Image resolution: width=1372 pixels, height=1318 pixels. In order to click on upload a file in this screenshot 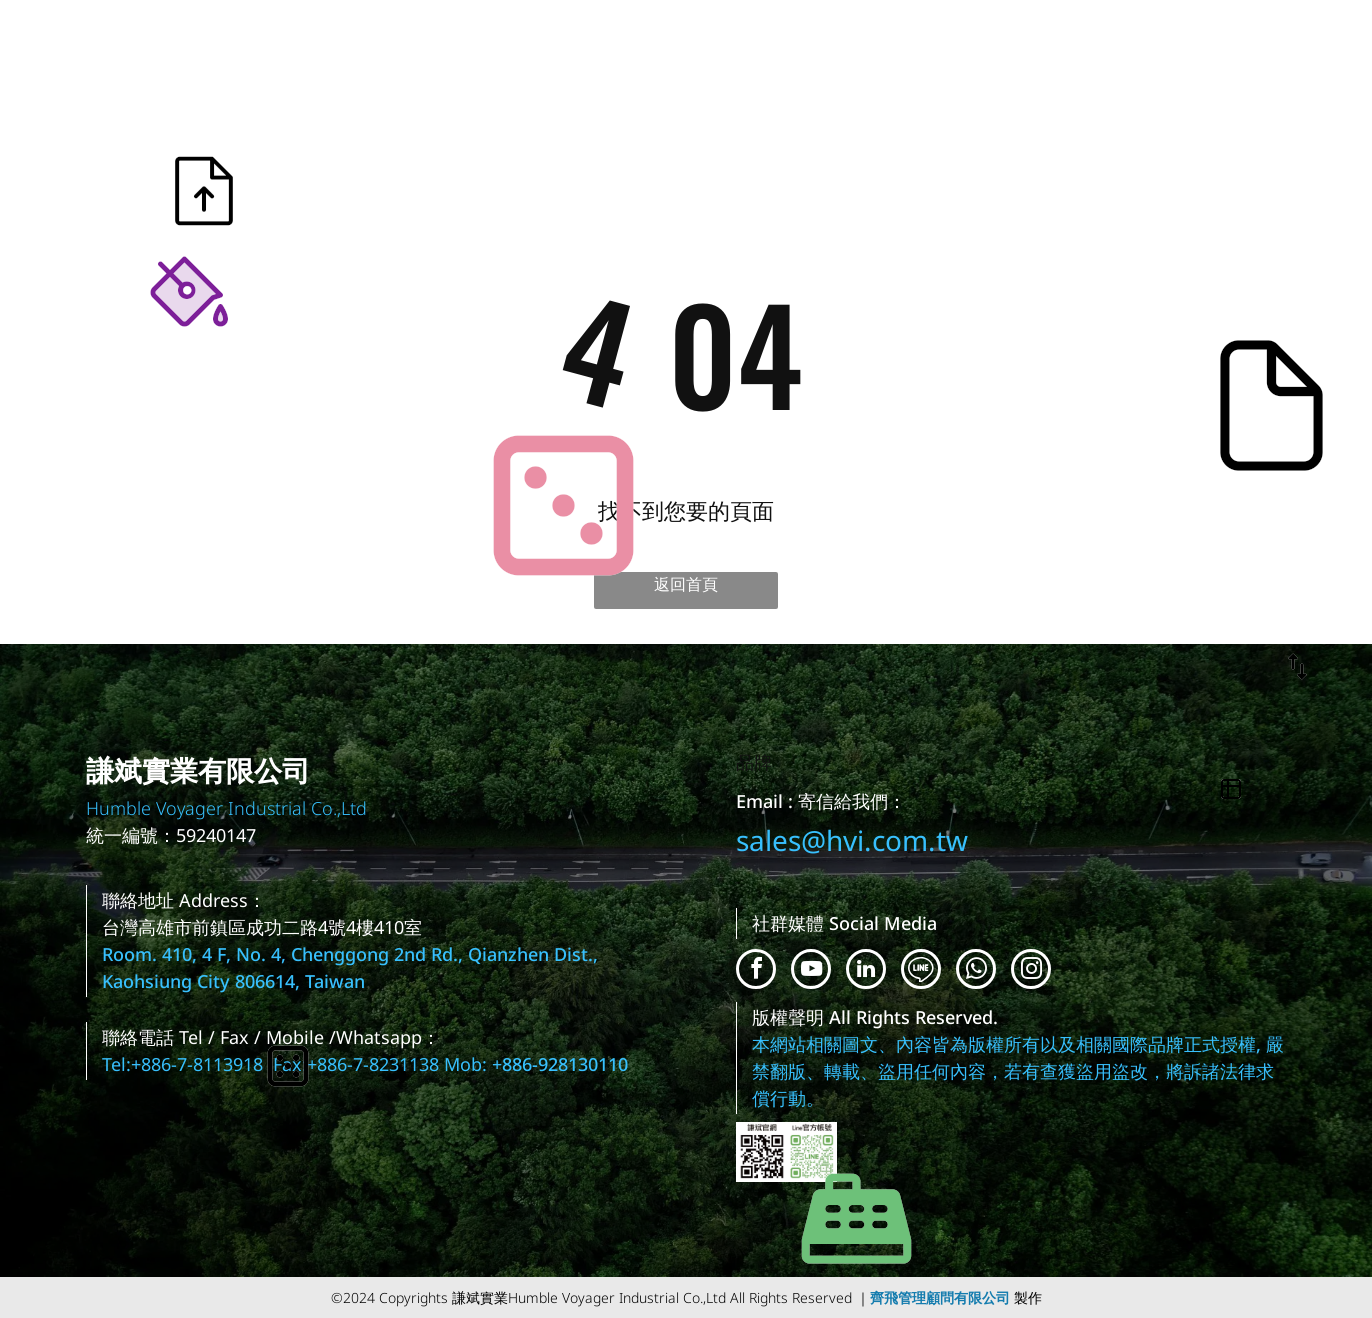, I will do `click(204, 191)`.